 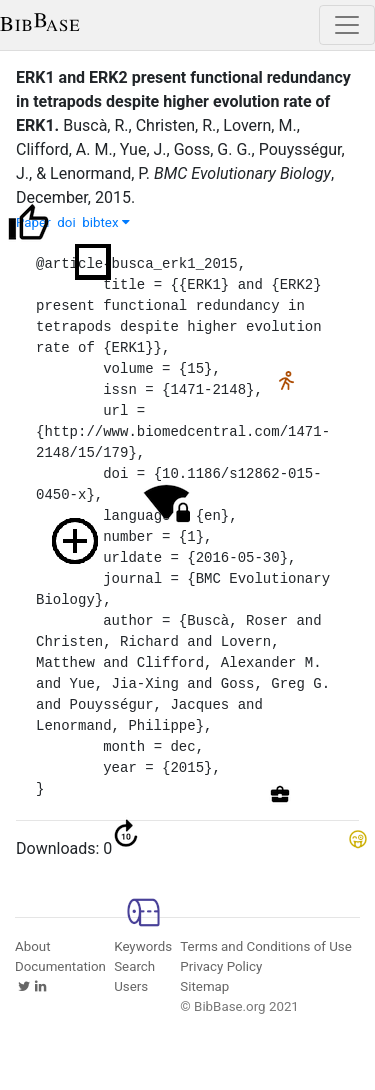 What do you see at coordinates (358, 839) in the screenshot?
I see `add a playful or silly reaction to a message` at bounding box center [358, 839].